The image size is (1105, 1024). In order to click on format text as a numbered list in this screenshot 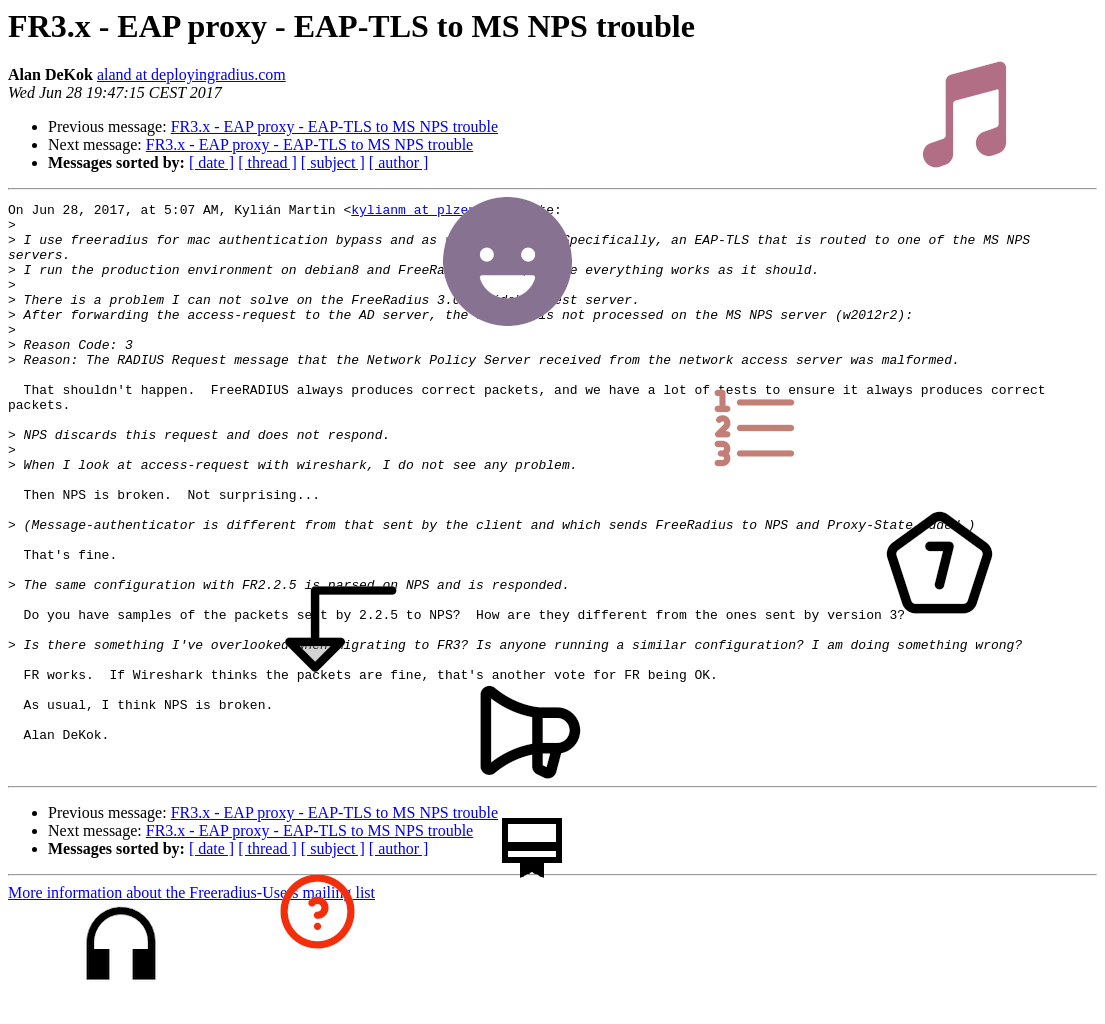, I will do `click(756, 428)`.